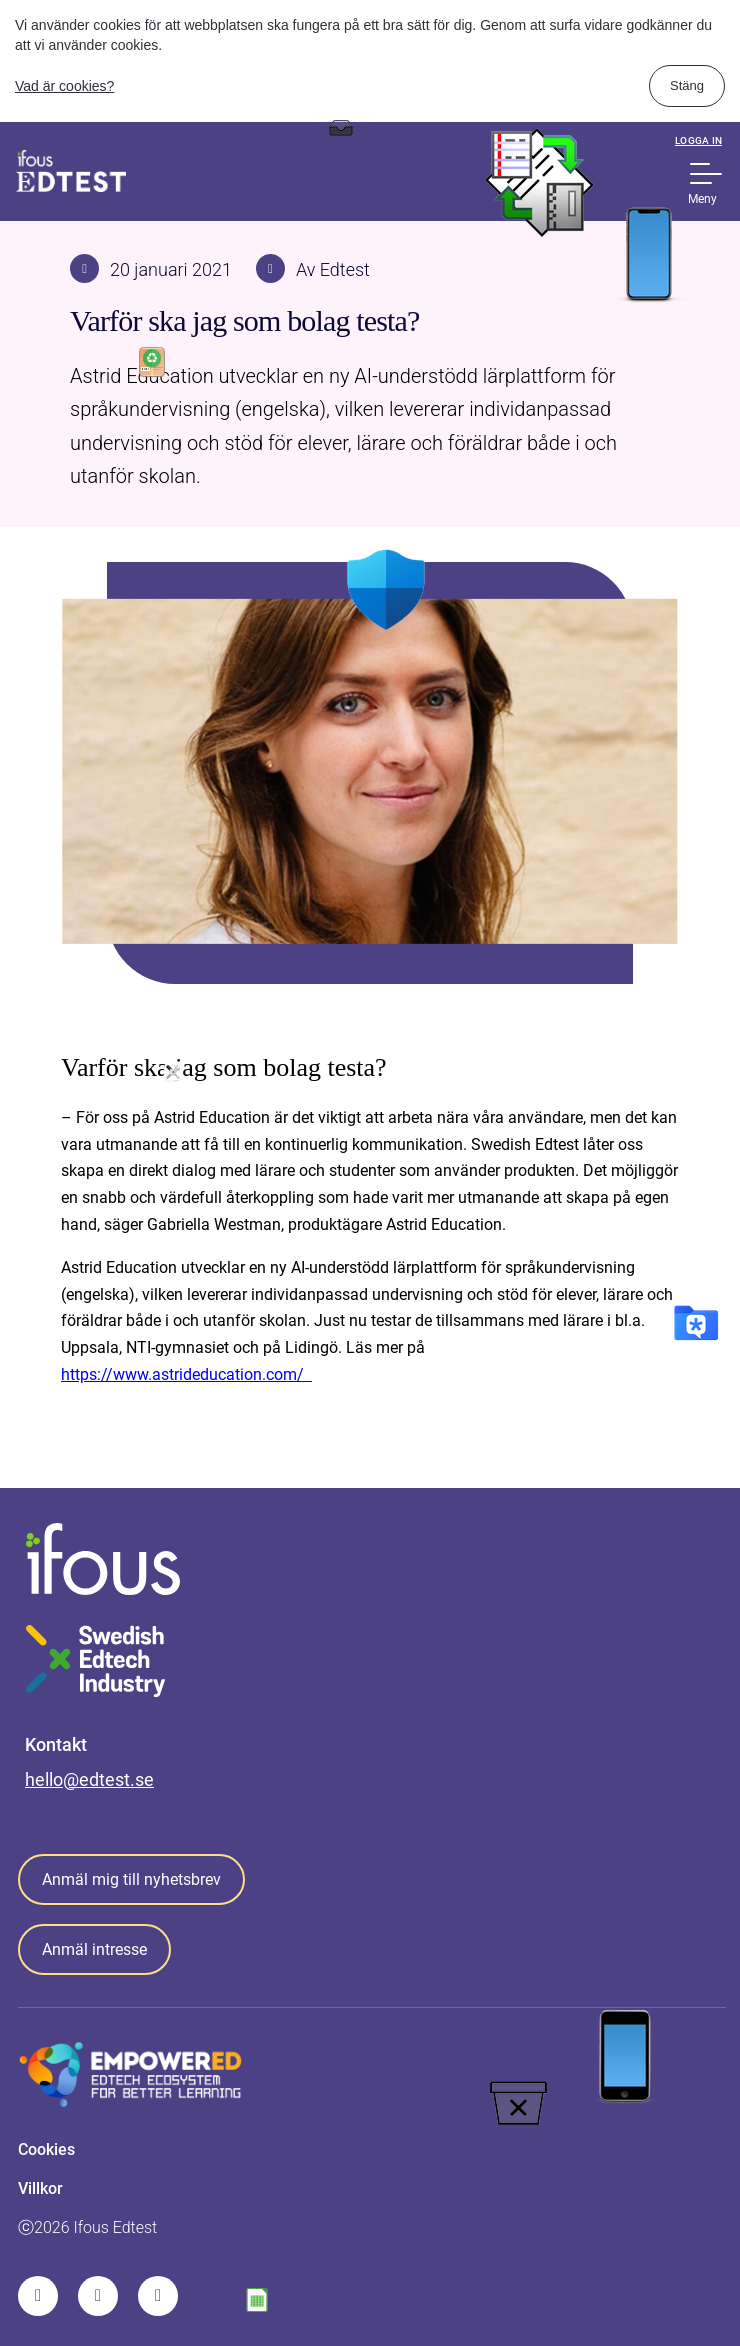 Image resolution: width=740 pixels, height=2346 pixels. What do you see at coordinates (386, 590) in the screenshot?
I see `windows defender security status` at bounding box center [386, 590].